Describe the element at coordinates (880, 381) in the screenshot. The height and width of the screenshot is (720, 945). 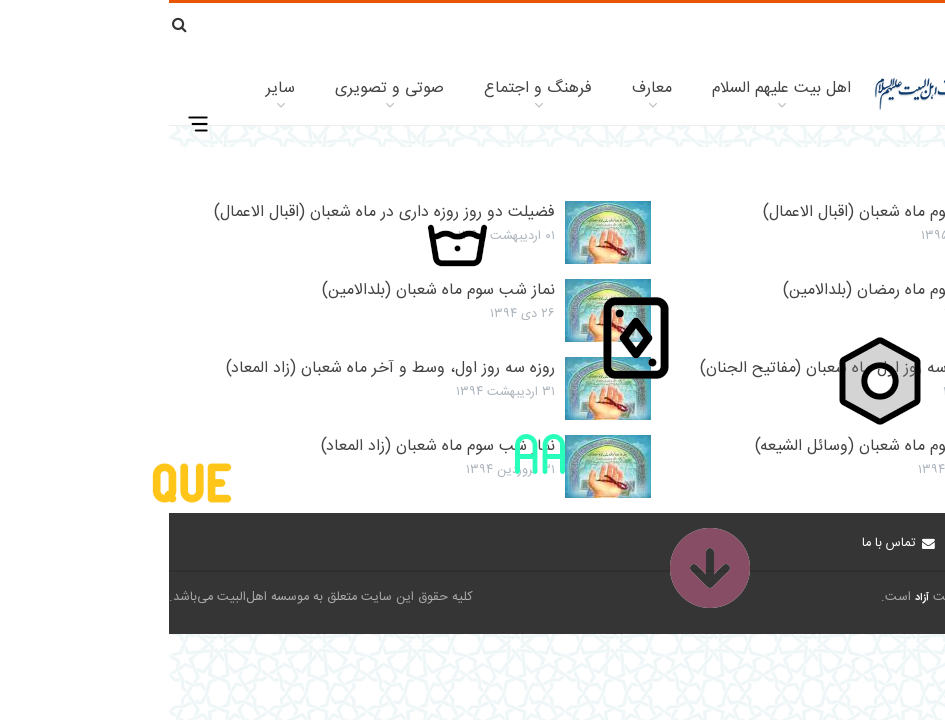
I see `access hardware or mechanical settings` at that location.